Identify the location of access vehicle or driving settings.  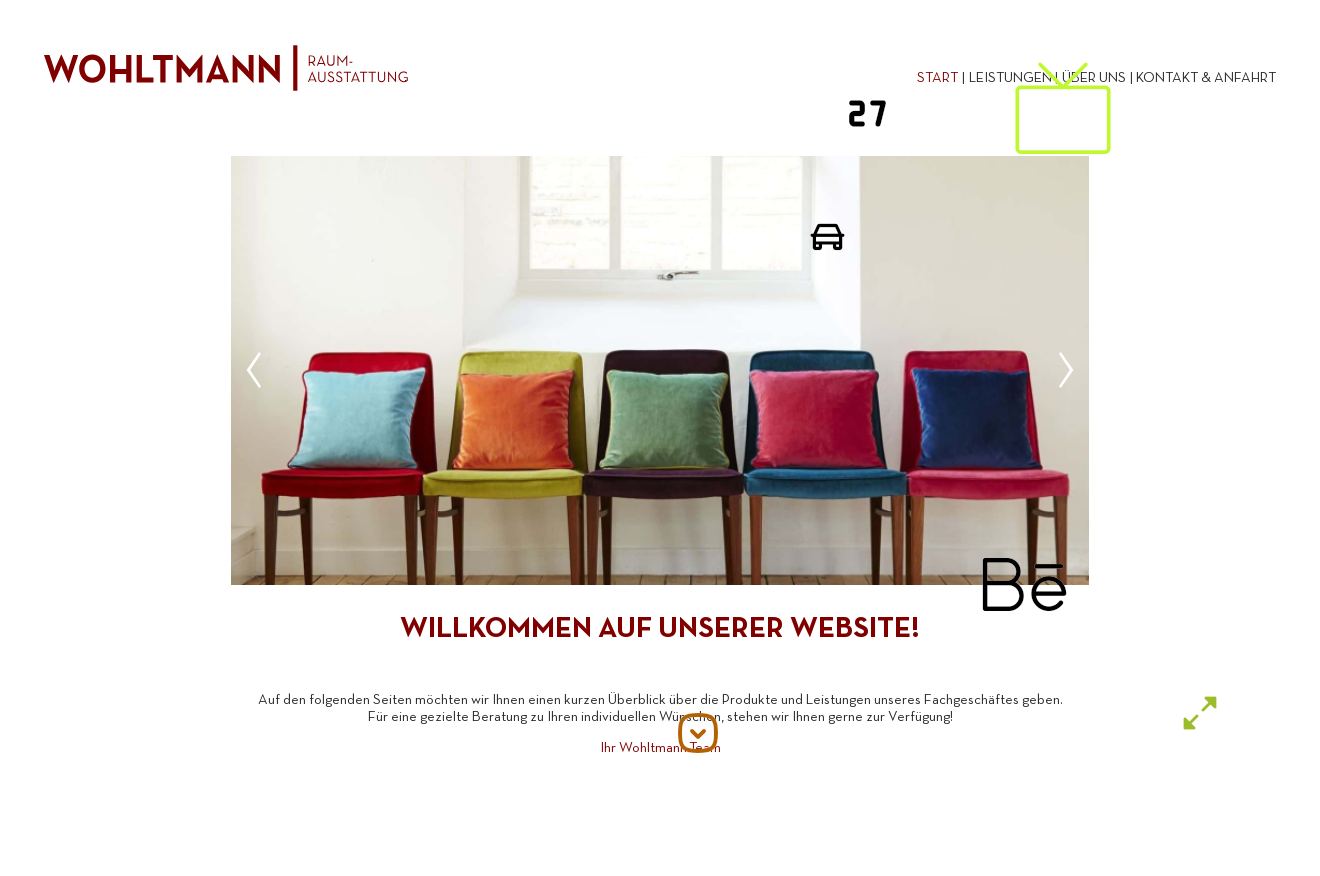
(827, 237).